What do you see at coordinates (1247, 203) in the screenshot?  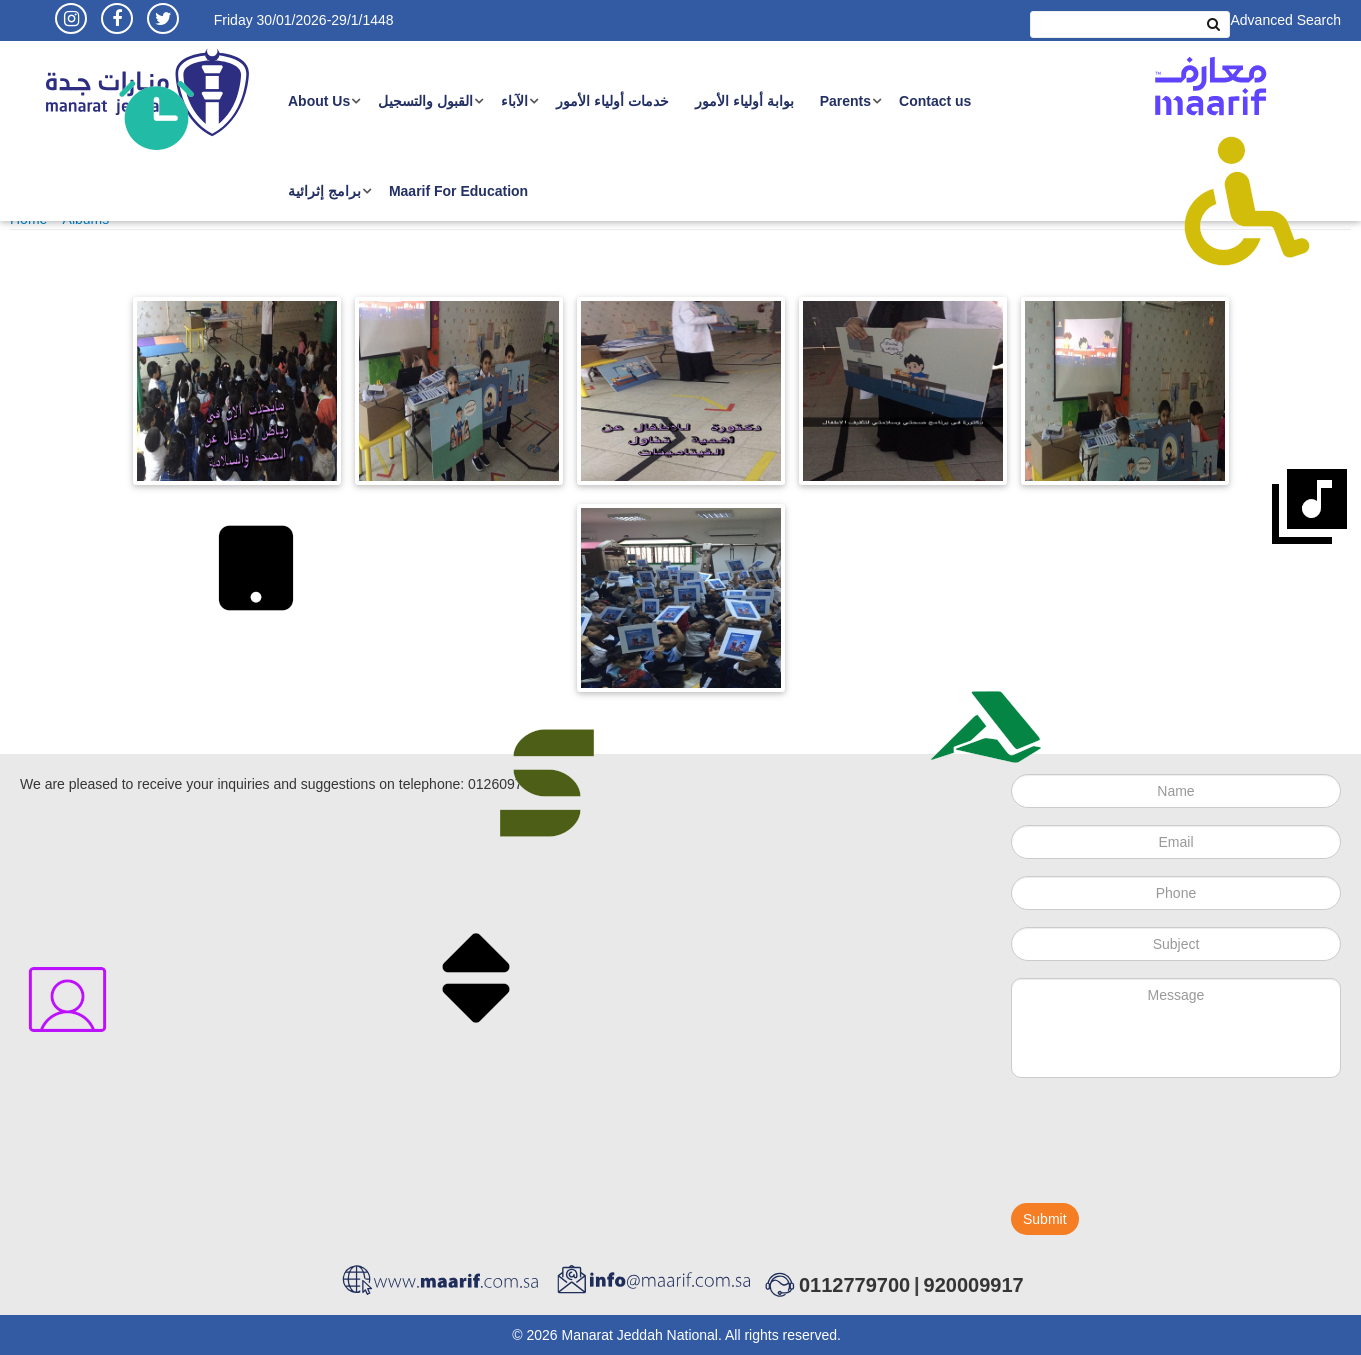 I see `indicates wheelchair accessible facilities` at bounding box center [1247, 203].